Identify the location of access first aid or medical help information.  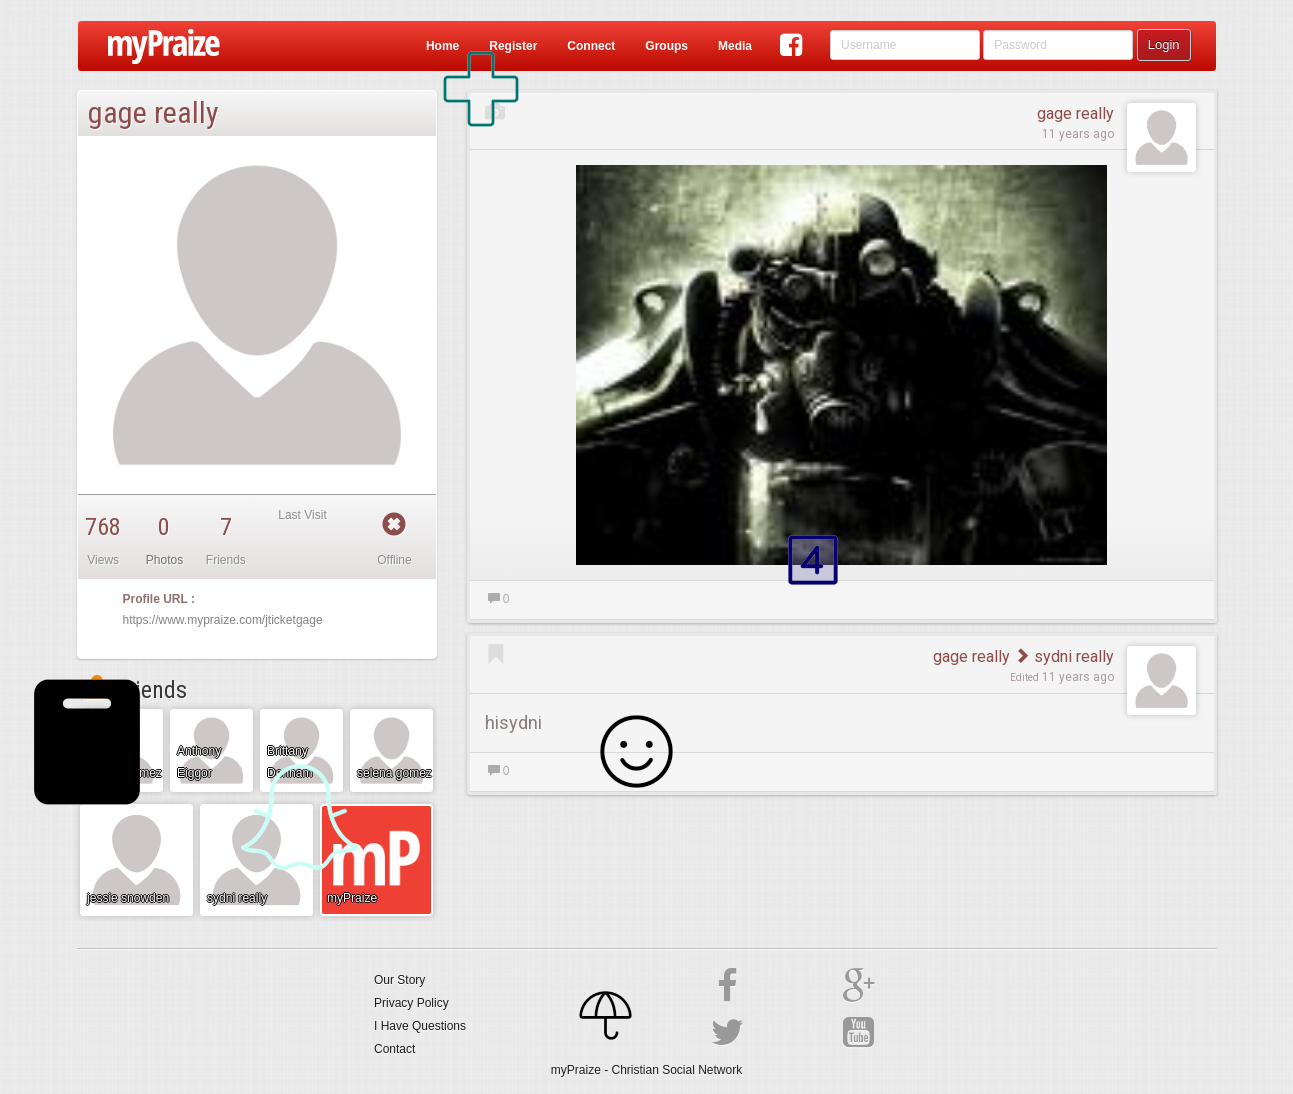
(481, 89).